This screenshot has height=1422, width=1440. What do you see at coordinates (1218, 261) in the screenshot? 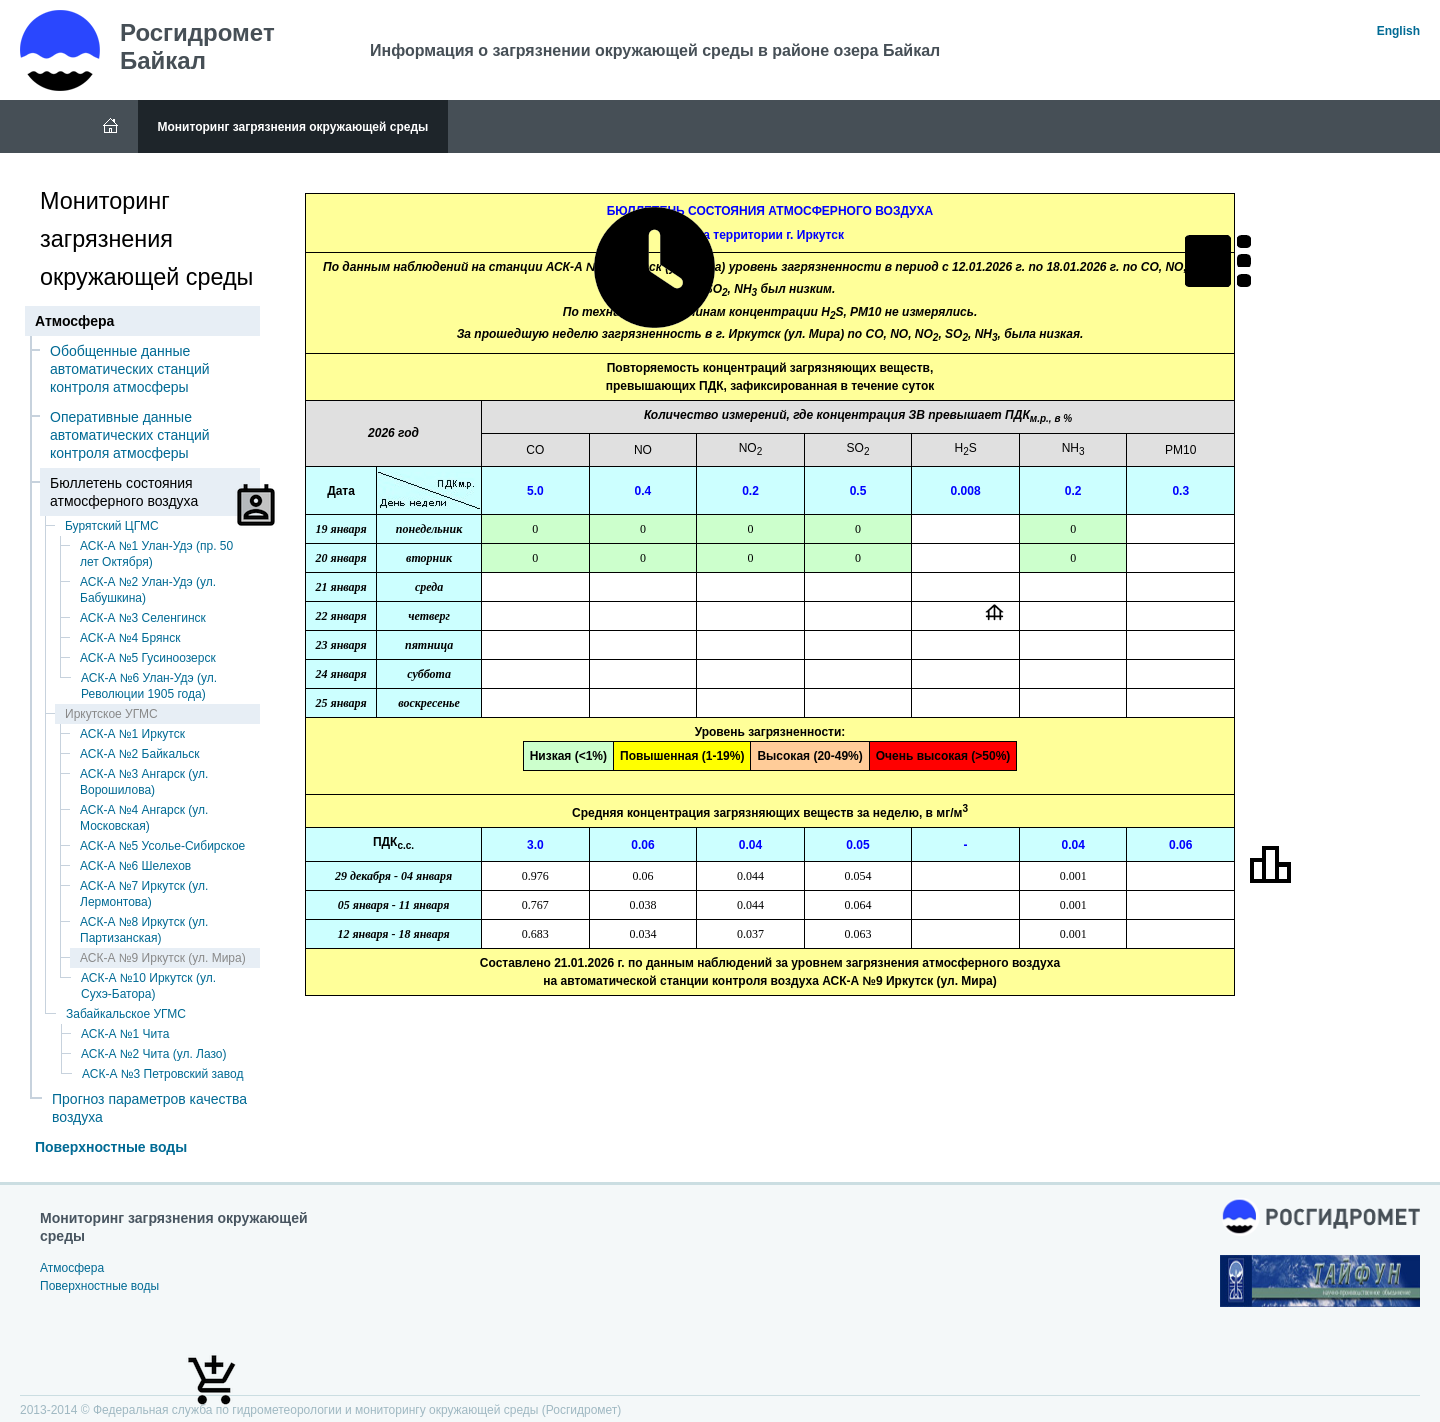
I see `toggle sidebar panel visibility` at bounding box center [1218, 261].